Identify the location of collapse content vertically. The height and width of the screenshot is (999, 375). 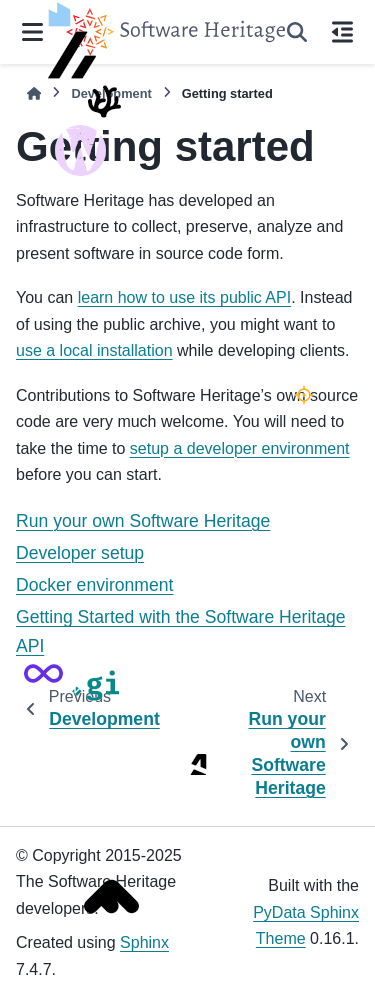
(186, 120).